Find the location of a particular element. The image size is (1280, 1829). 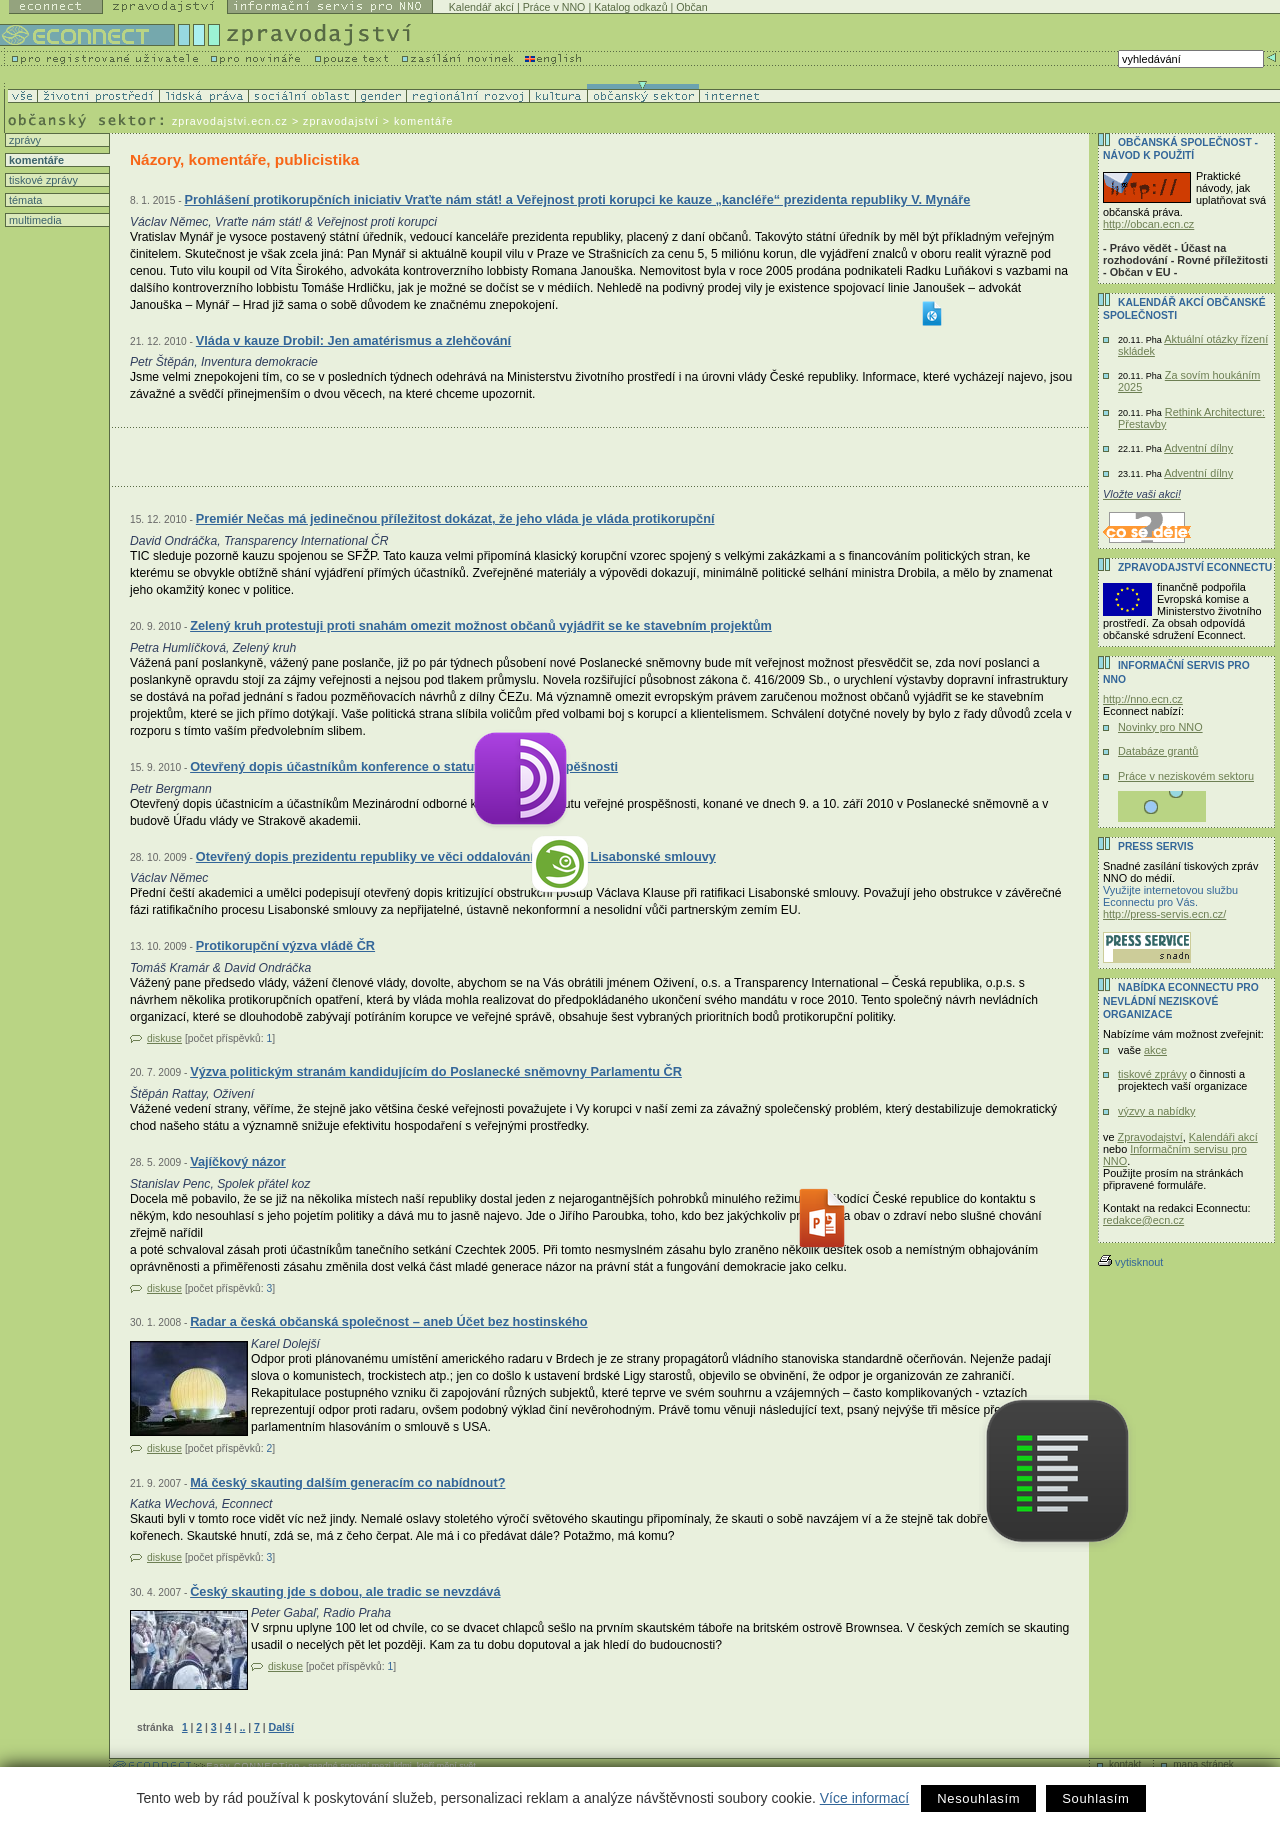

open a KMyMoney financial data file is located at coordinates (932, 314).